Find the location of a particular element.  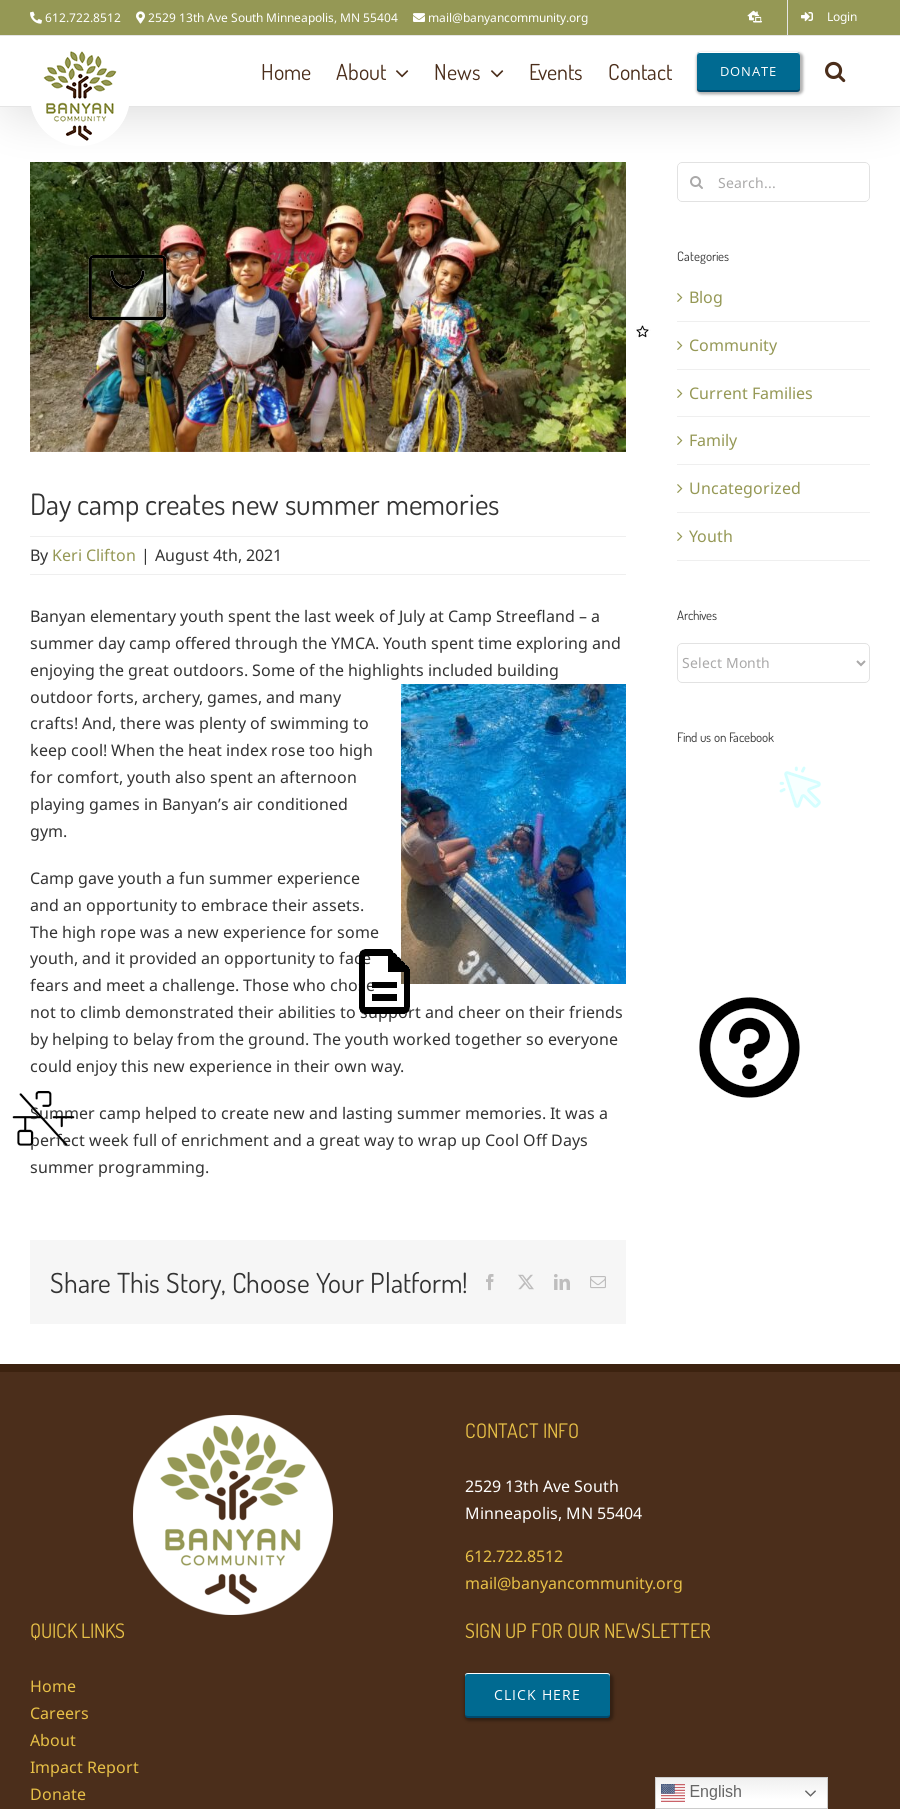

view your shopping bag is located at coordinates (127, 287).